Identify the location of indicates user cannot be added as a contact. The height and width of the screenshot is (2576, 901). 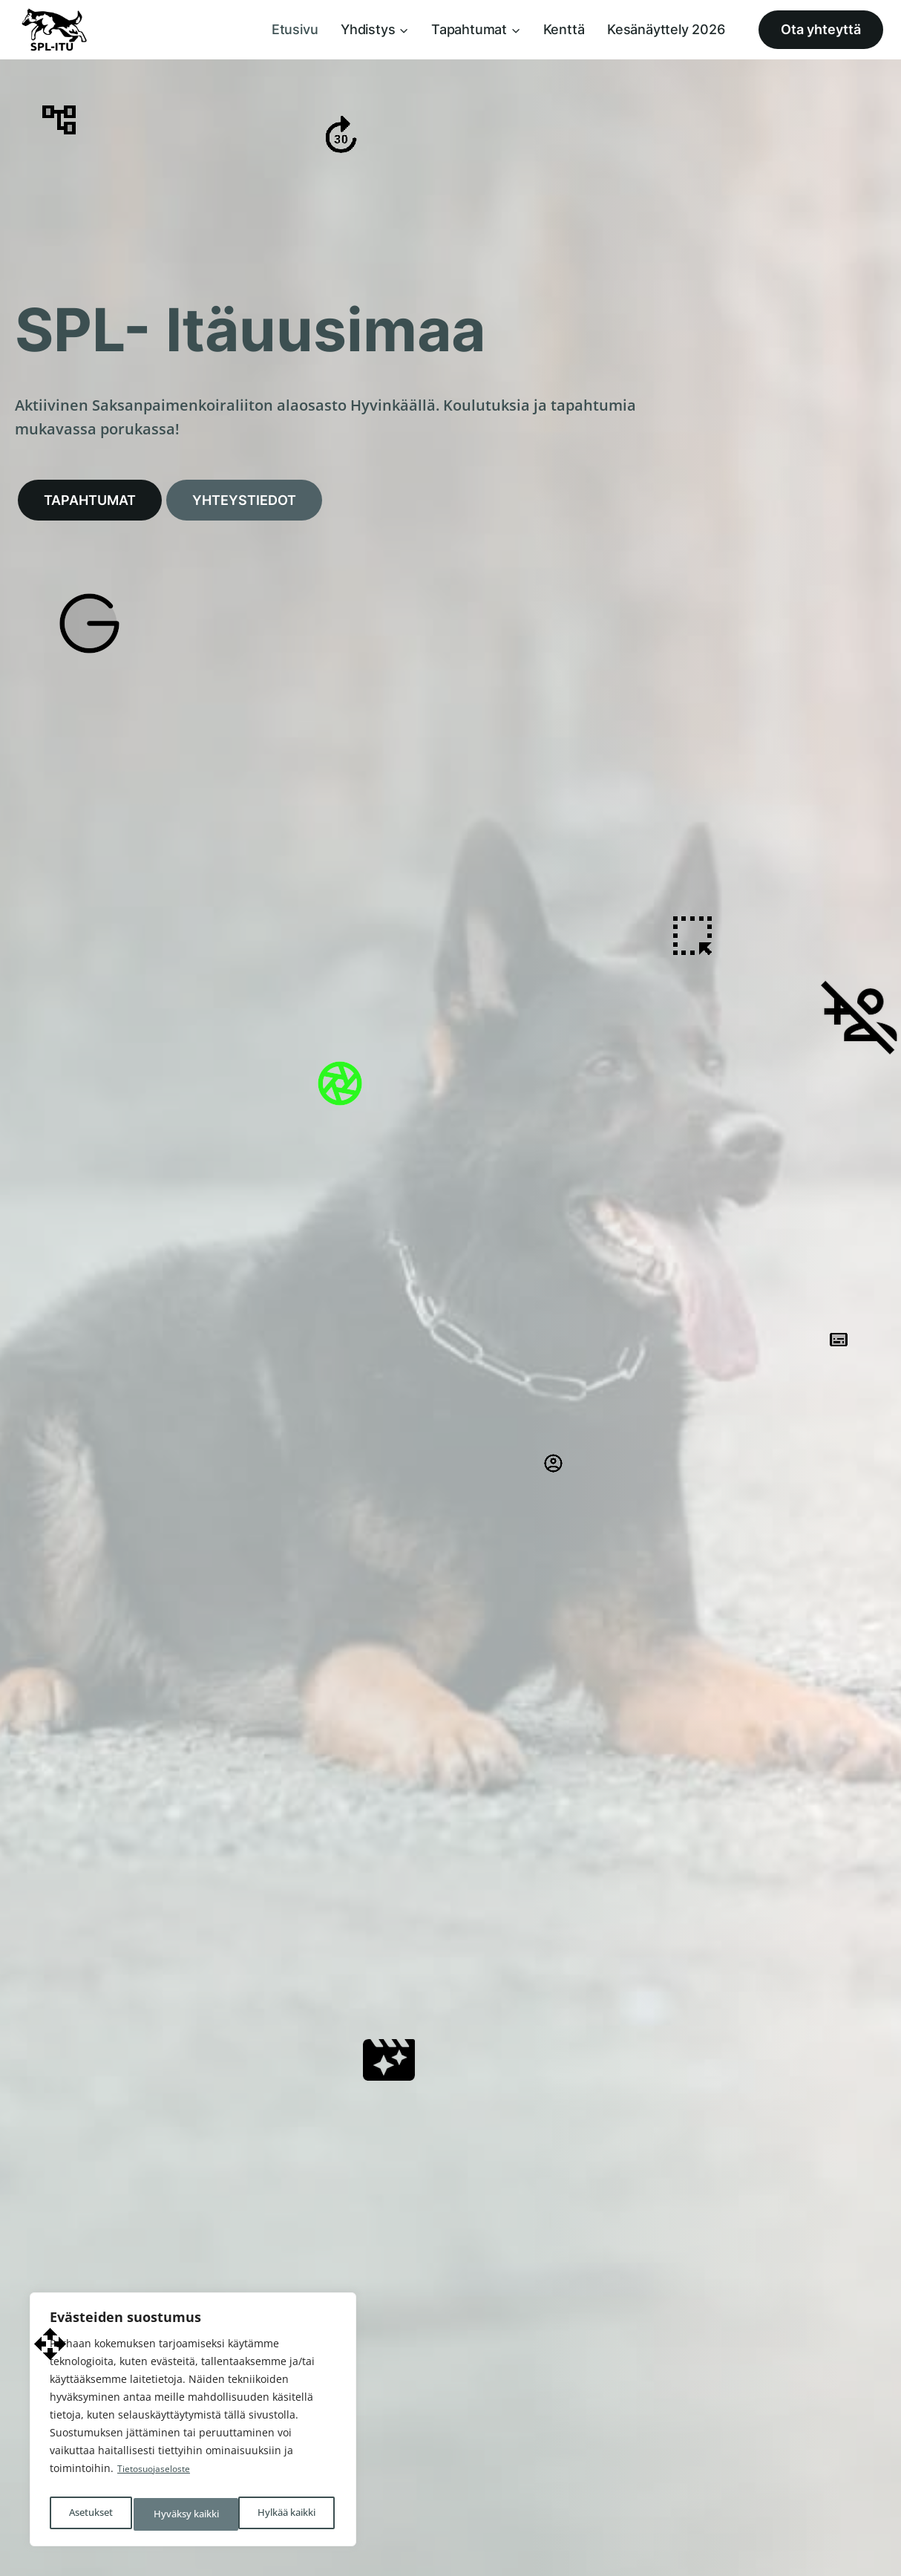
(860, 1014).